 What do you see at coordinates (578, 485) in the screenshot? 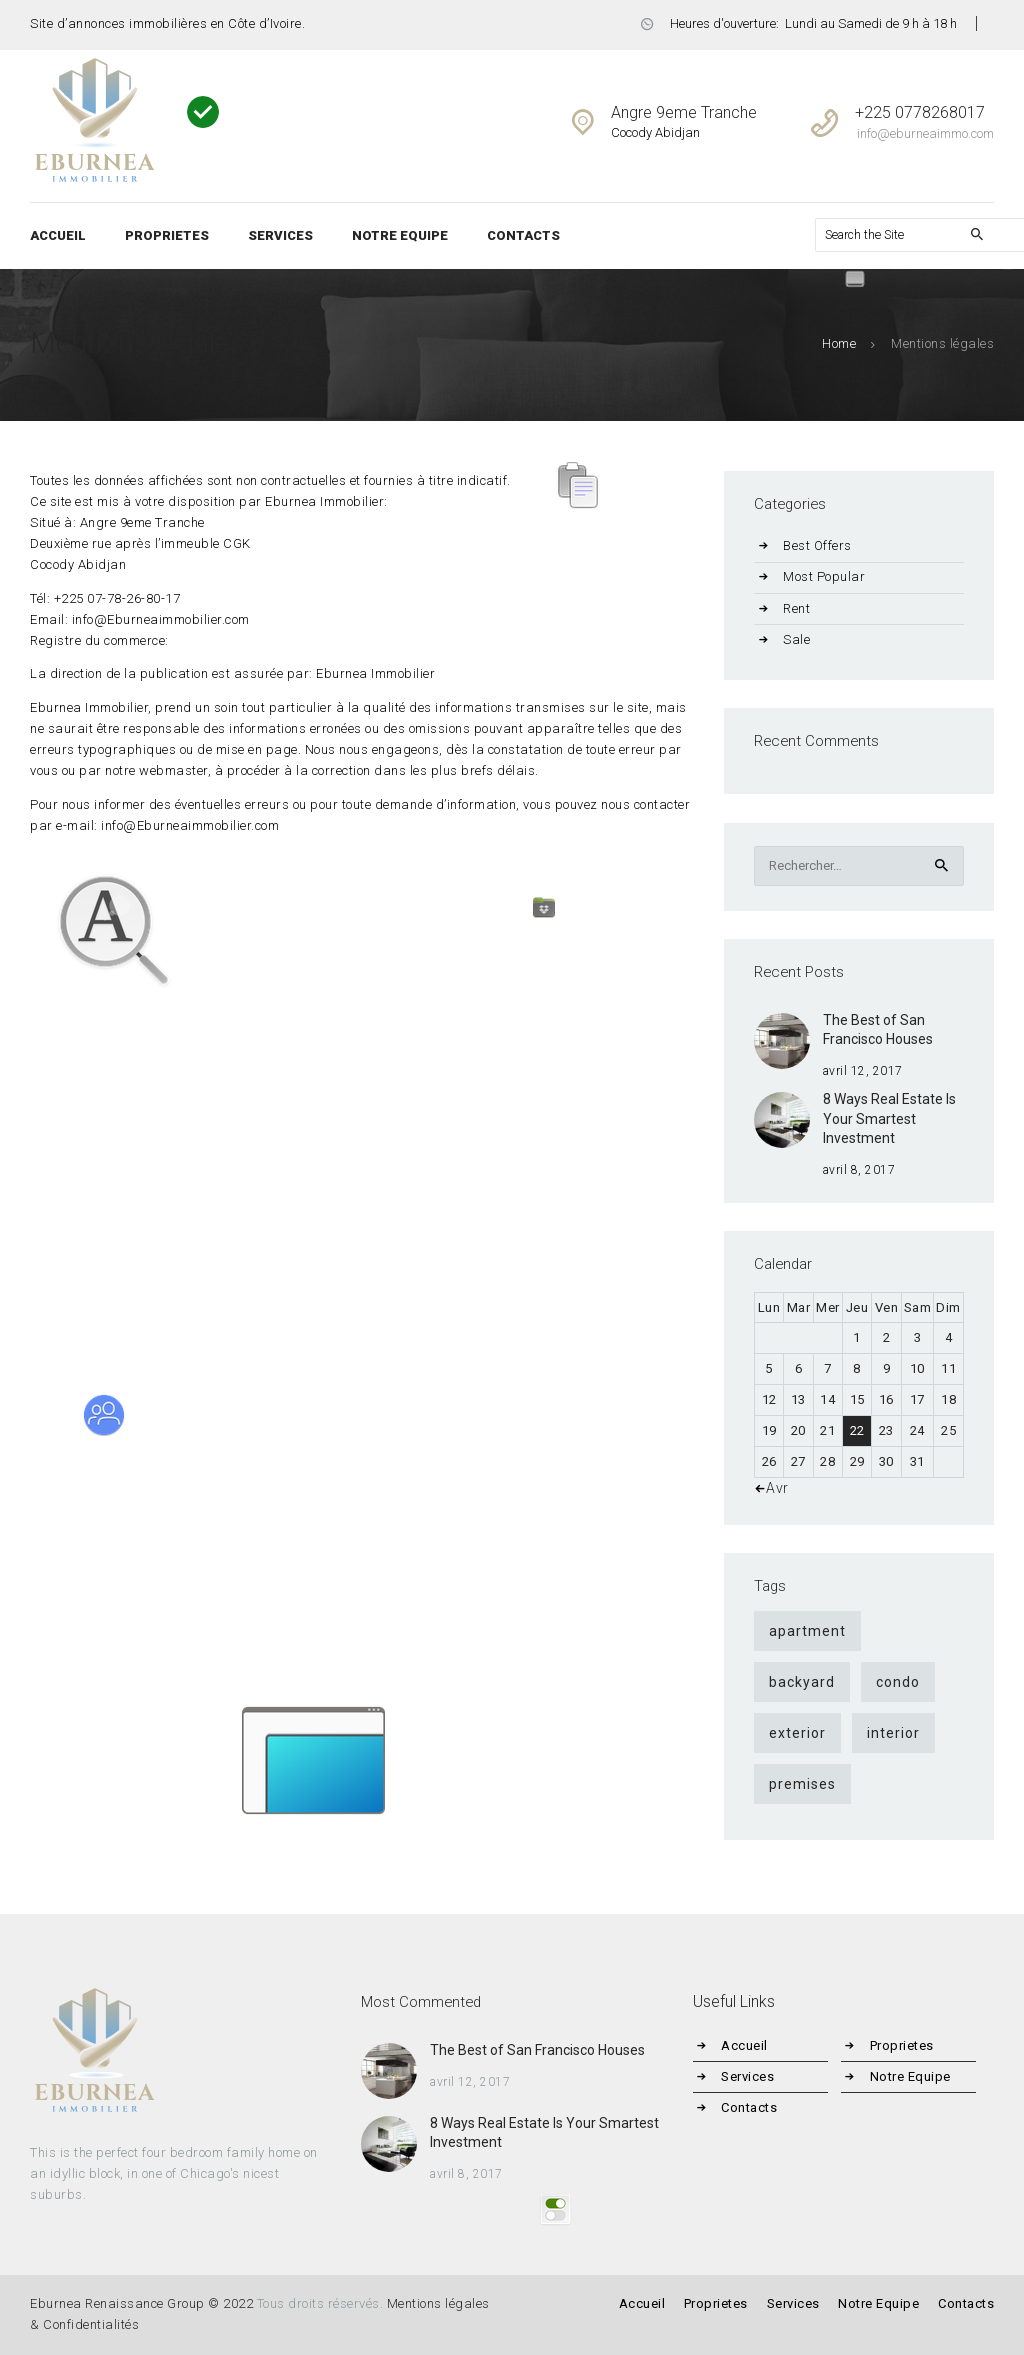
I see `paste content from clipboard` at bounding box center [578, 485].